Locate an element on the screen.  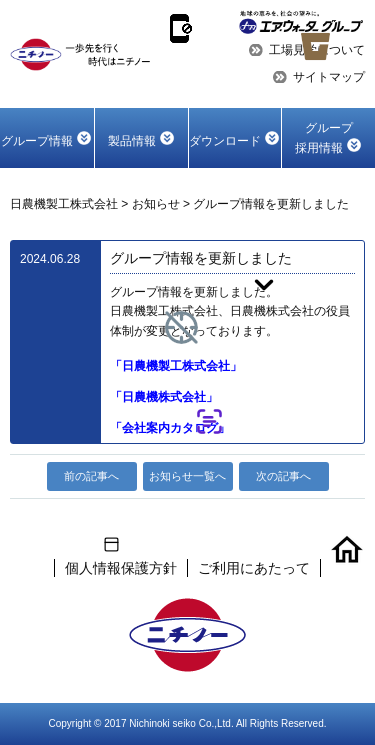
disable viewfinder or camera focus is located at coordinates (181, 327).